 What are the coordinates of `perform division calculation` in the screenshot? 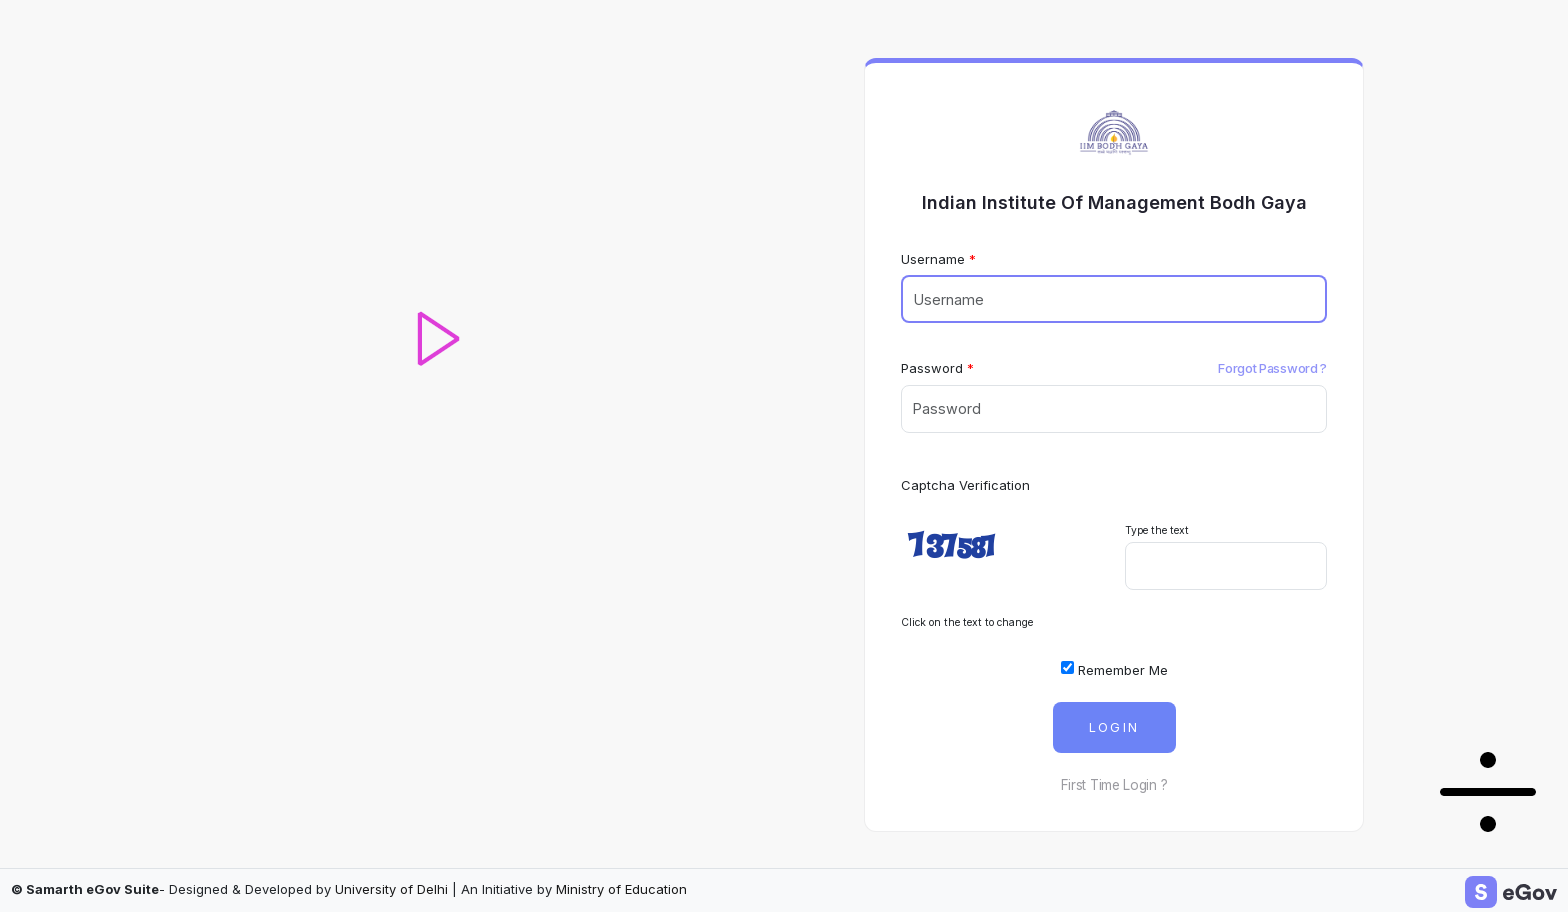 It's located at (1488, 792).